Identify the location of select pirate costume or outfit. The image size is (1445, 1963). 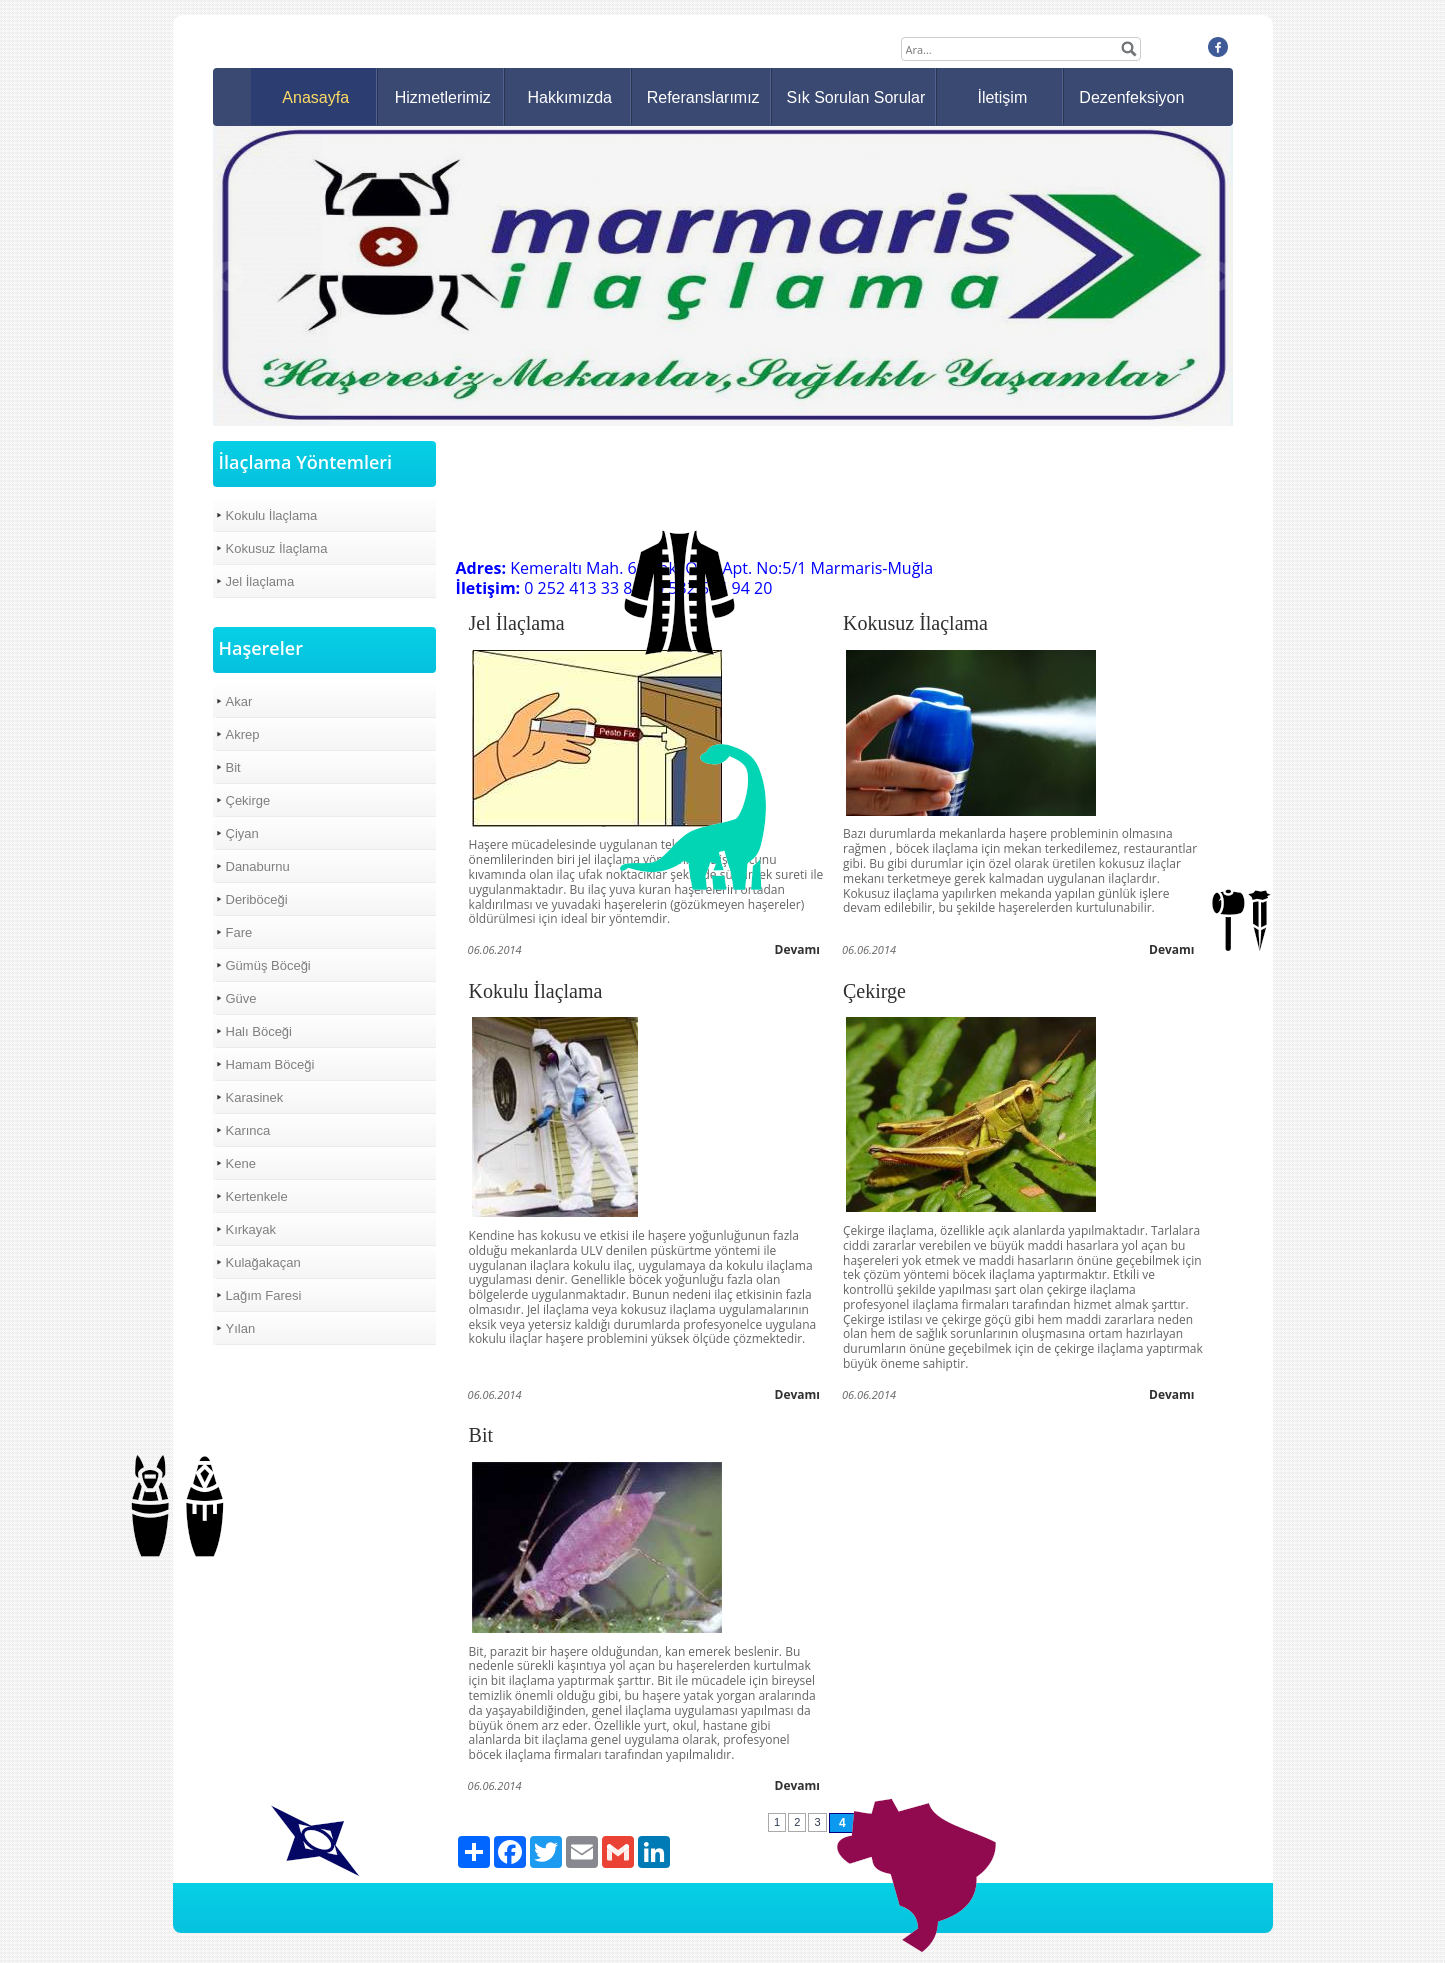
(679, 590).